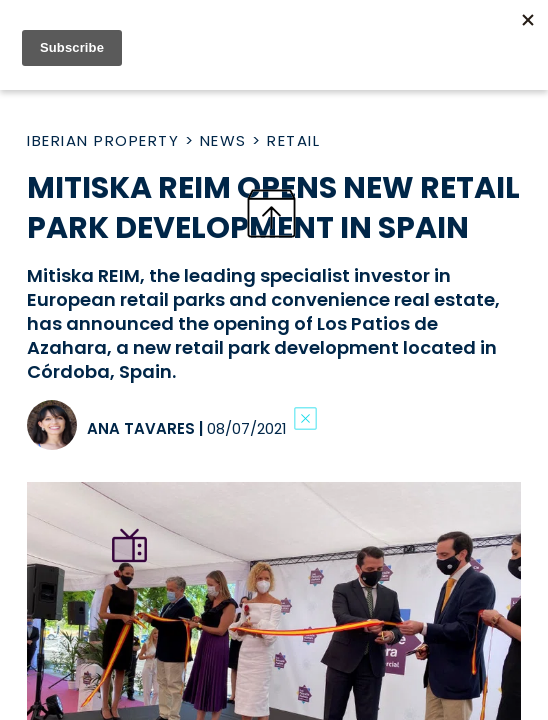 The height and width of the screenshot is (720, 548). Describe the element at coordinates (129, 547) in the screenshot. I see `access TV or video streaming content` at that location.